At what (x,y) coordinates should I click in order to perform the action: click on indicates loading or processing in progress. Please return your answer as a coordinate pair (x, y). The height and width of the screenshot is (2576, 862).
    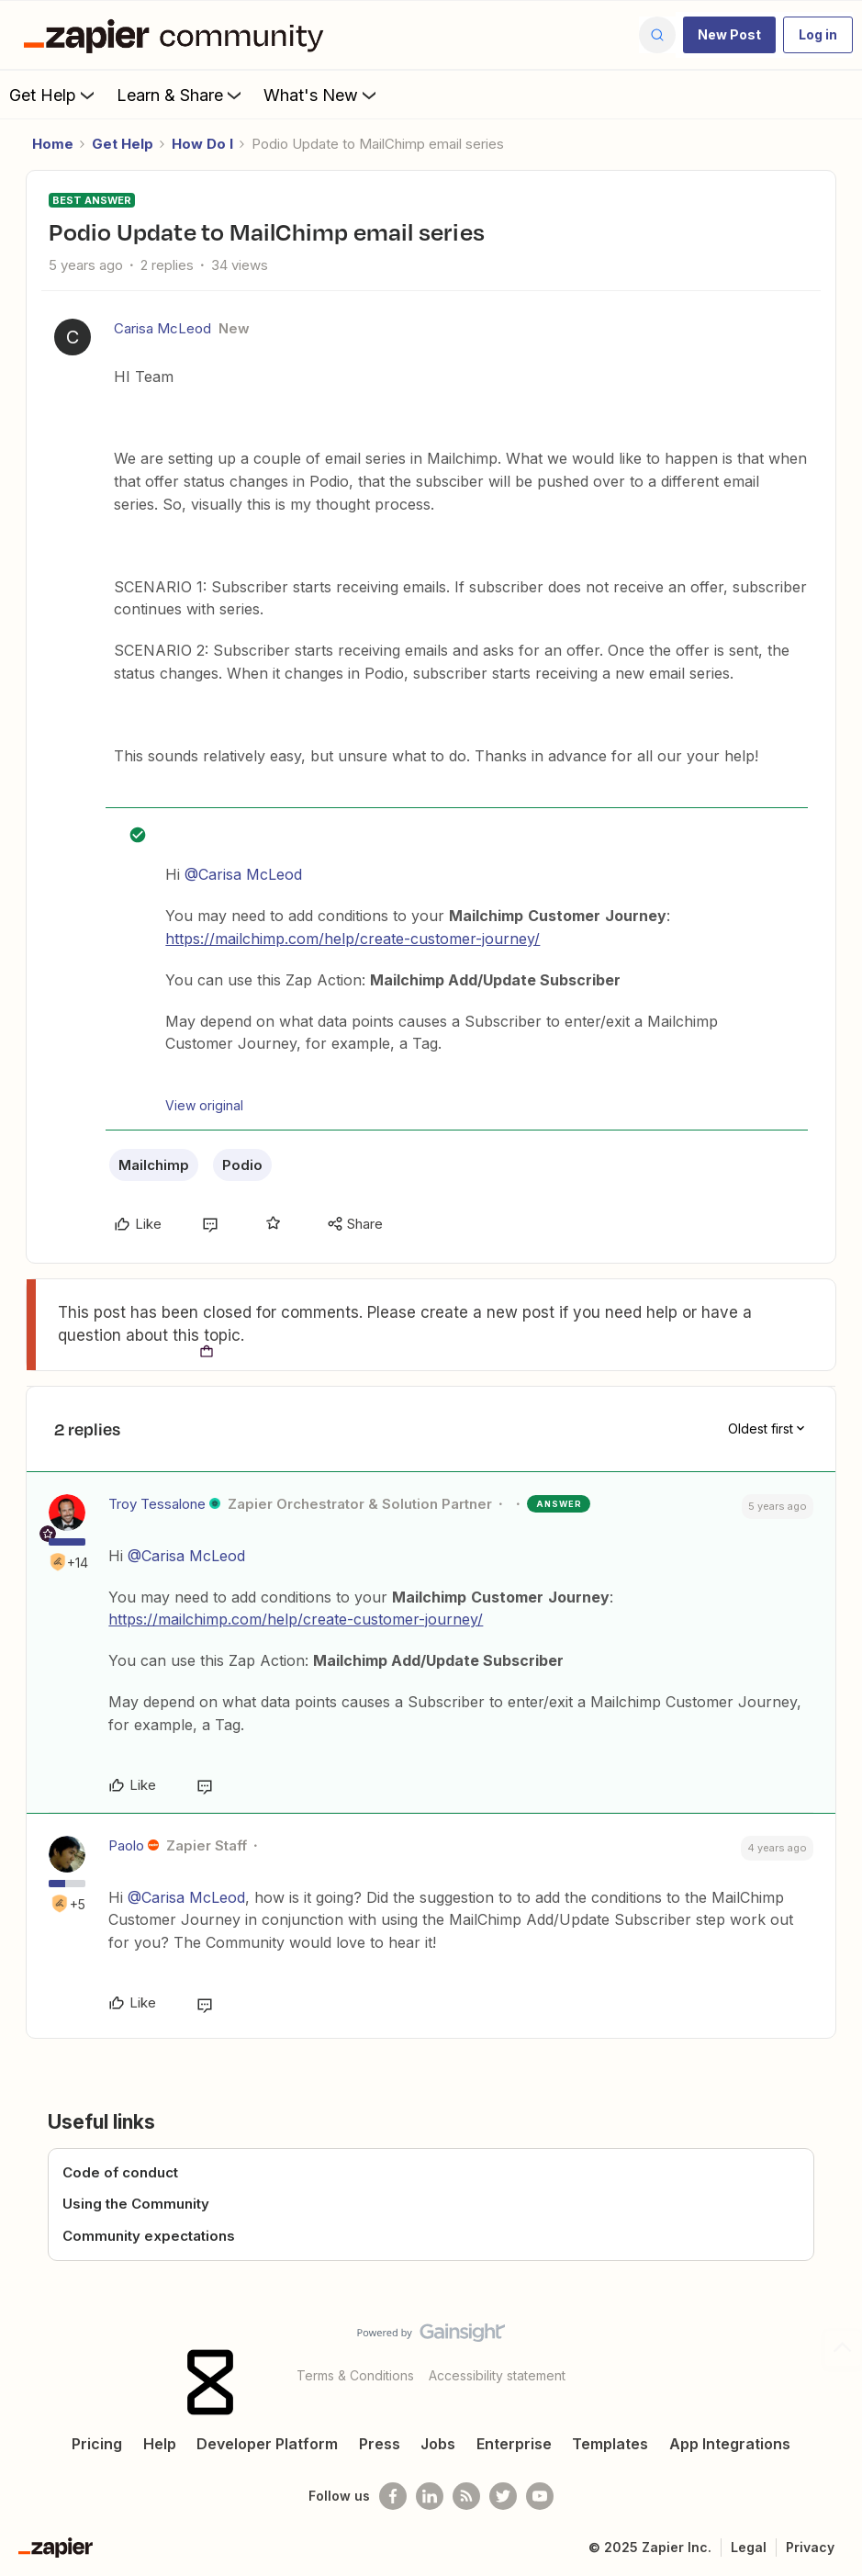
    Looking at the image, I should click on (210, 2382).